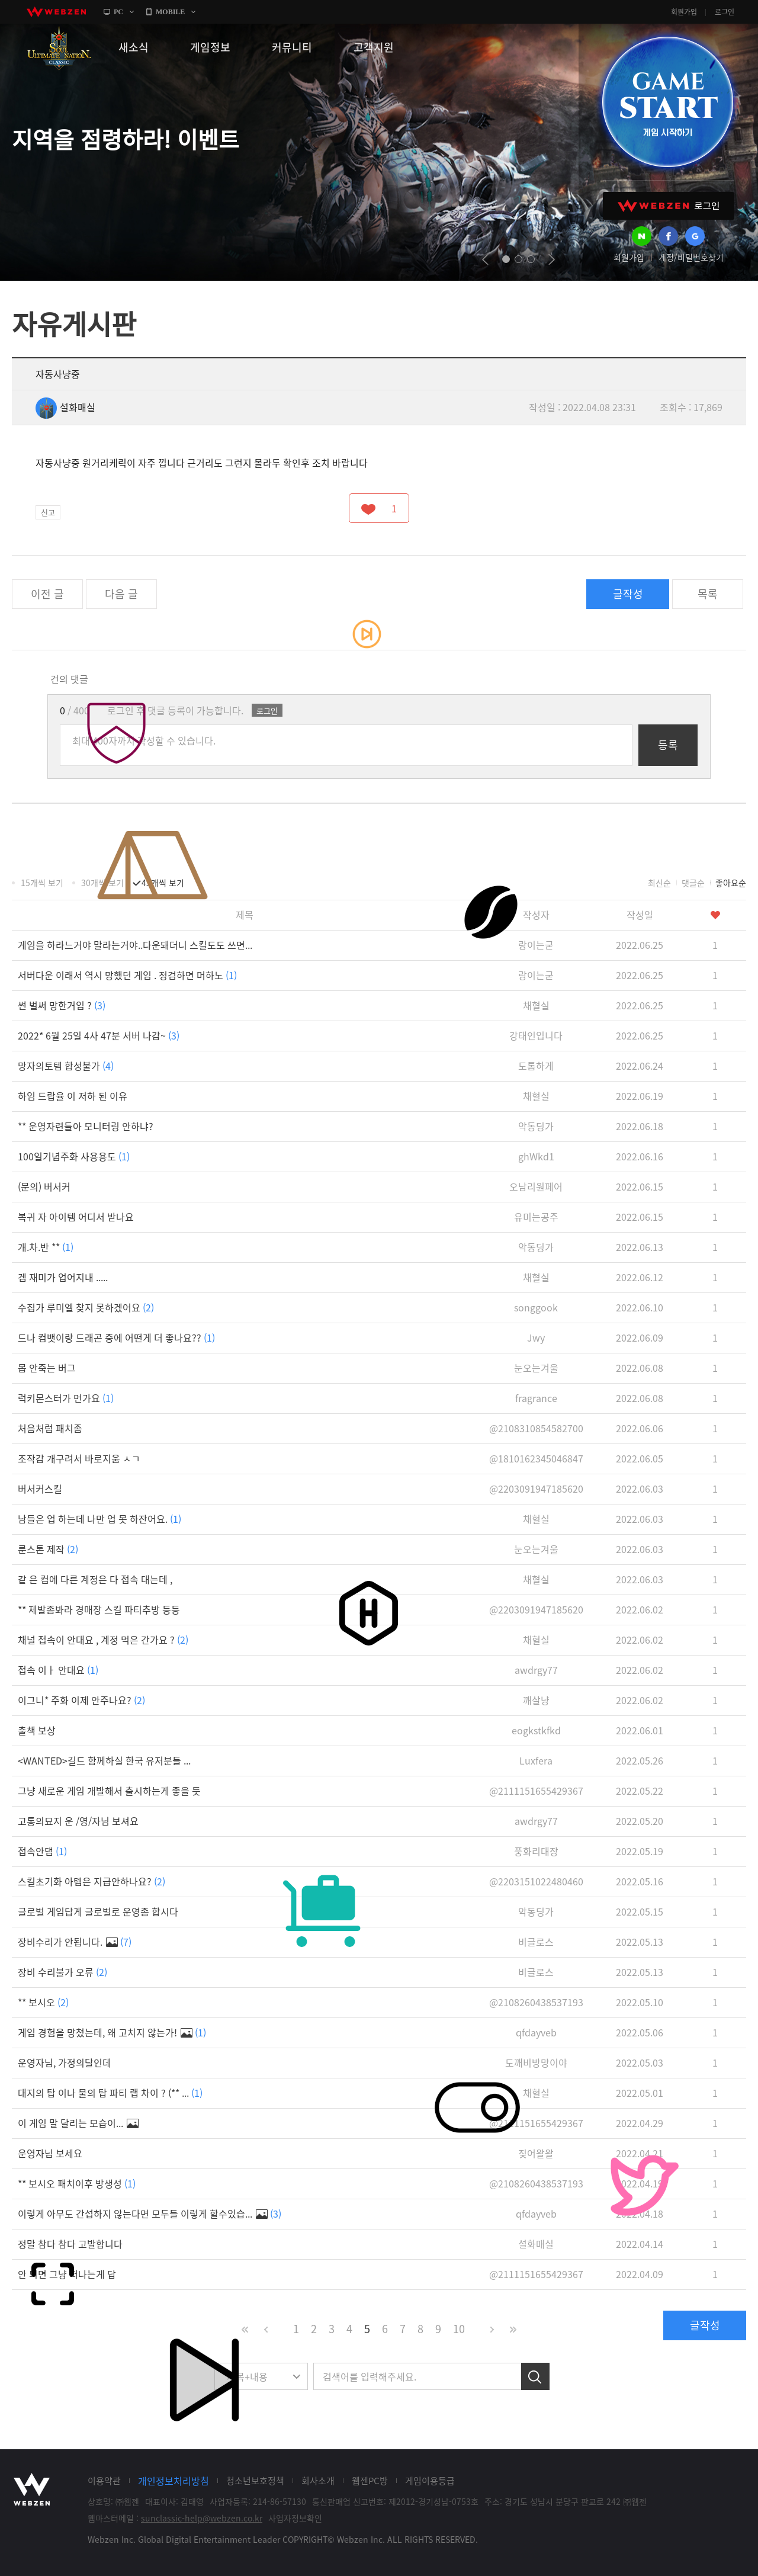  Describe the element at coordinates (641, 2183) in the screenshot. I see `share to twitter` at that location.